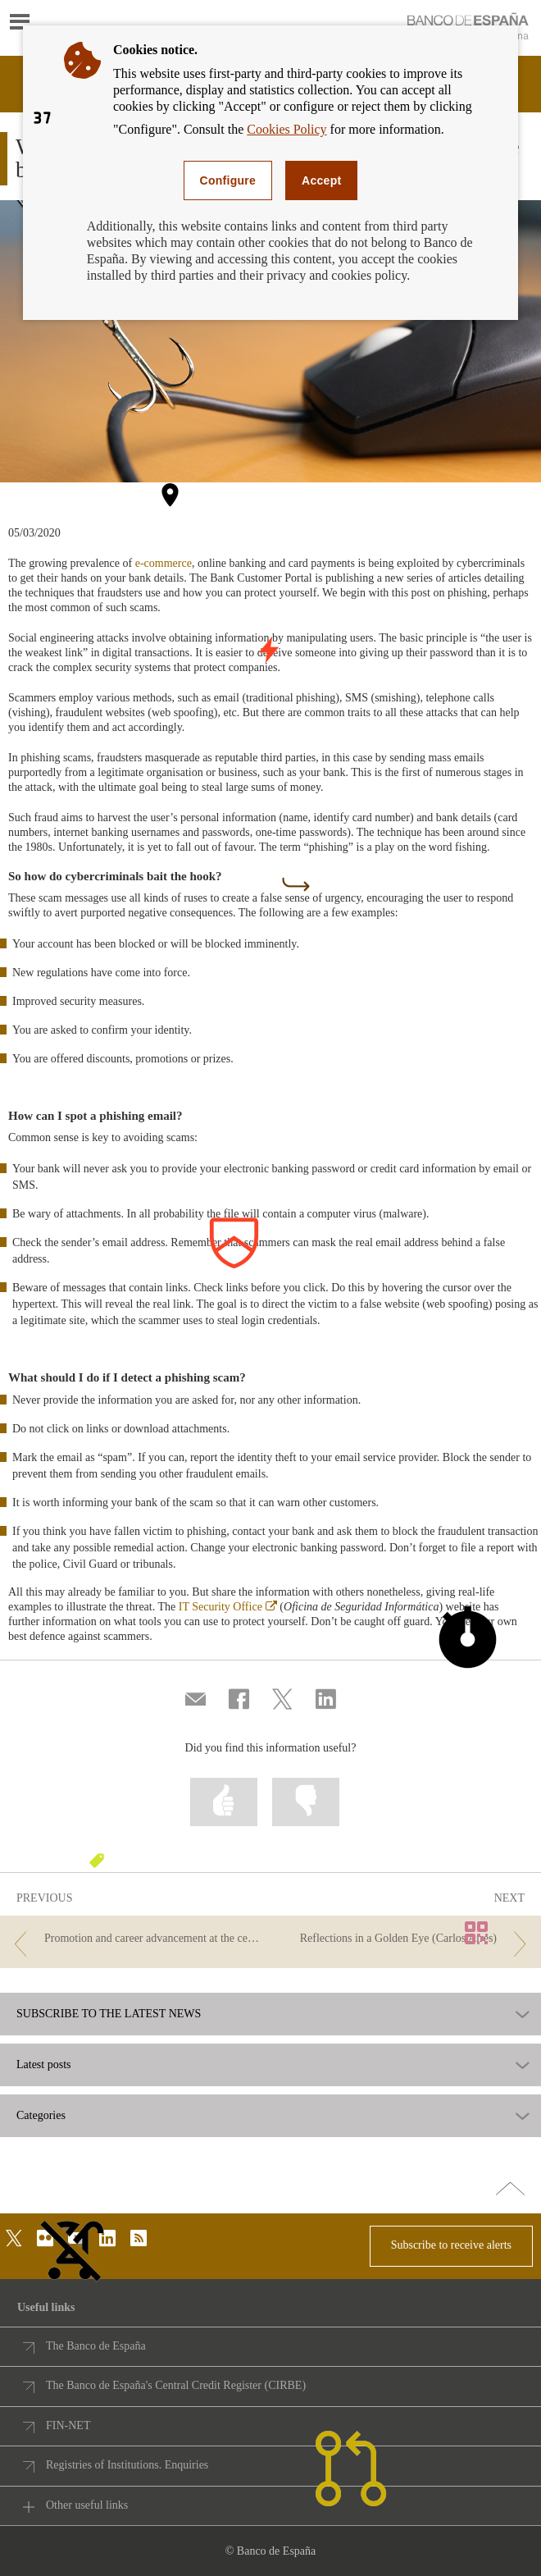 The image size is (541, 2576). Describe the element at coordinates (351, 2466) in the screenshot. I see `create a new pull request` at that location.